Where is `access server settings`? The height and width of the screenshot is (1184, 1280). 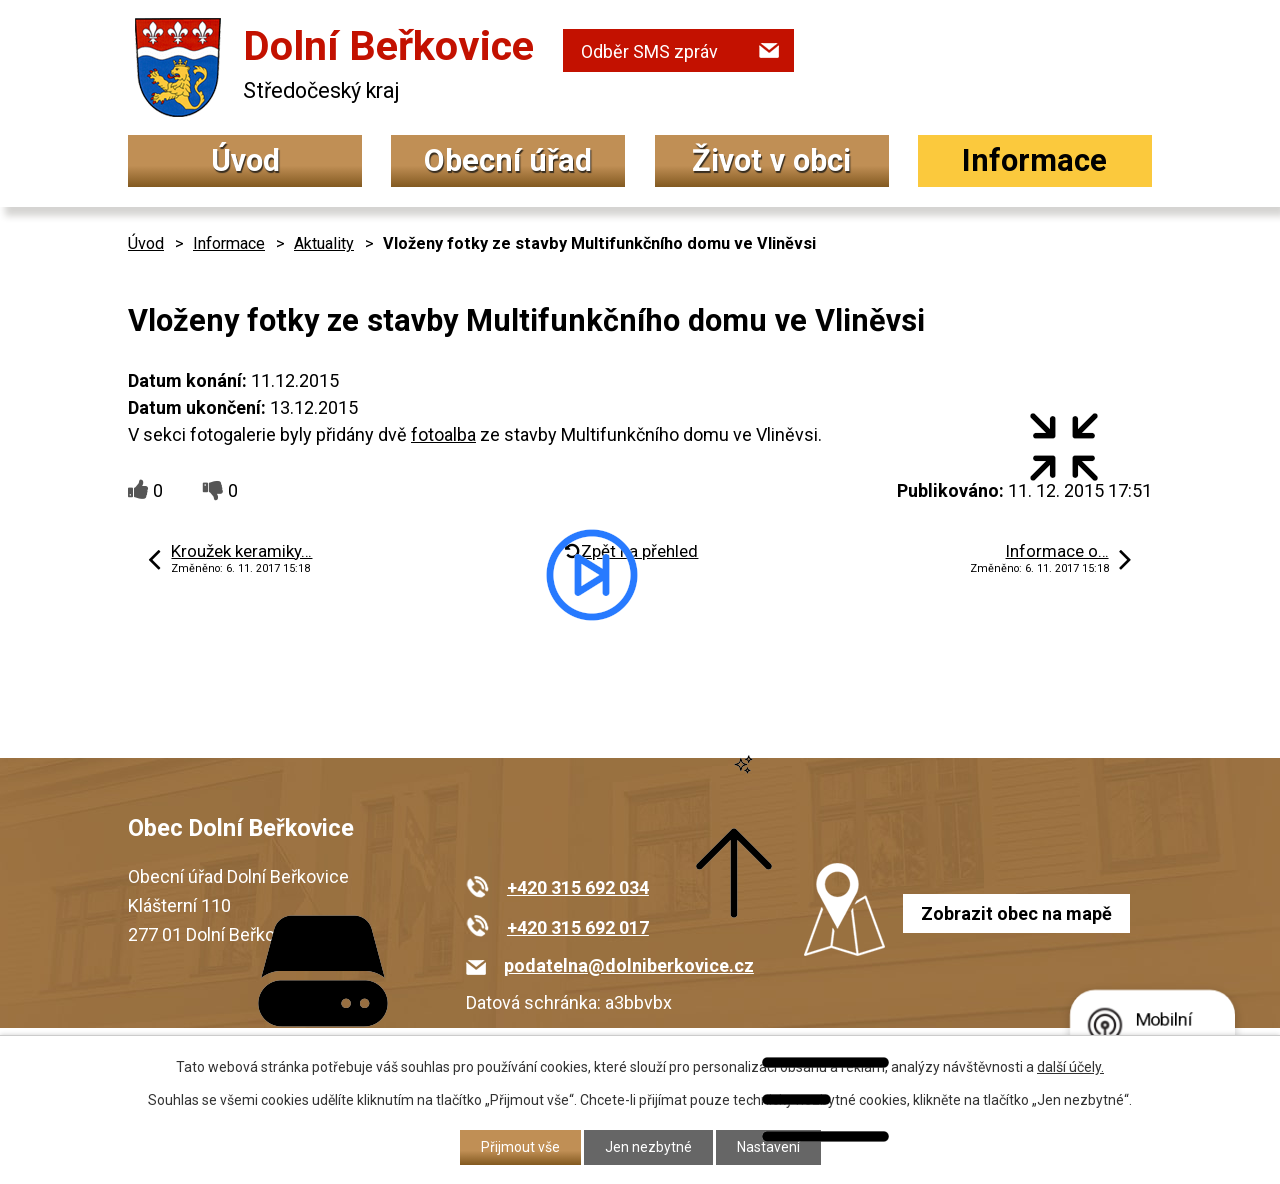 access server settings is located at coordinates (323, 971).